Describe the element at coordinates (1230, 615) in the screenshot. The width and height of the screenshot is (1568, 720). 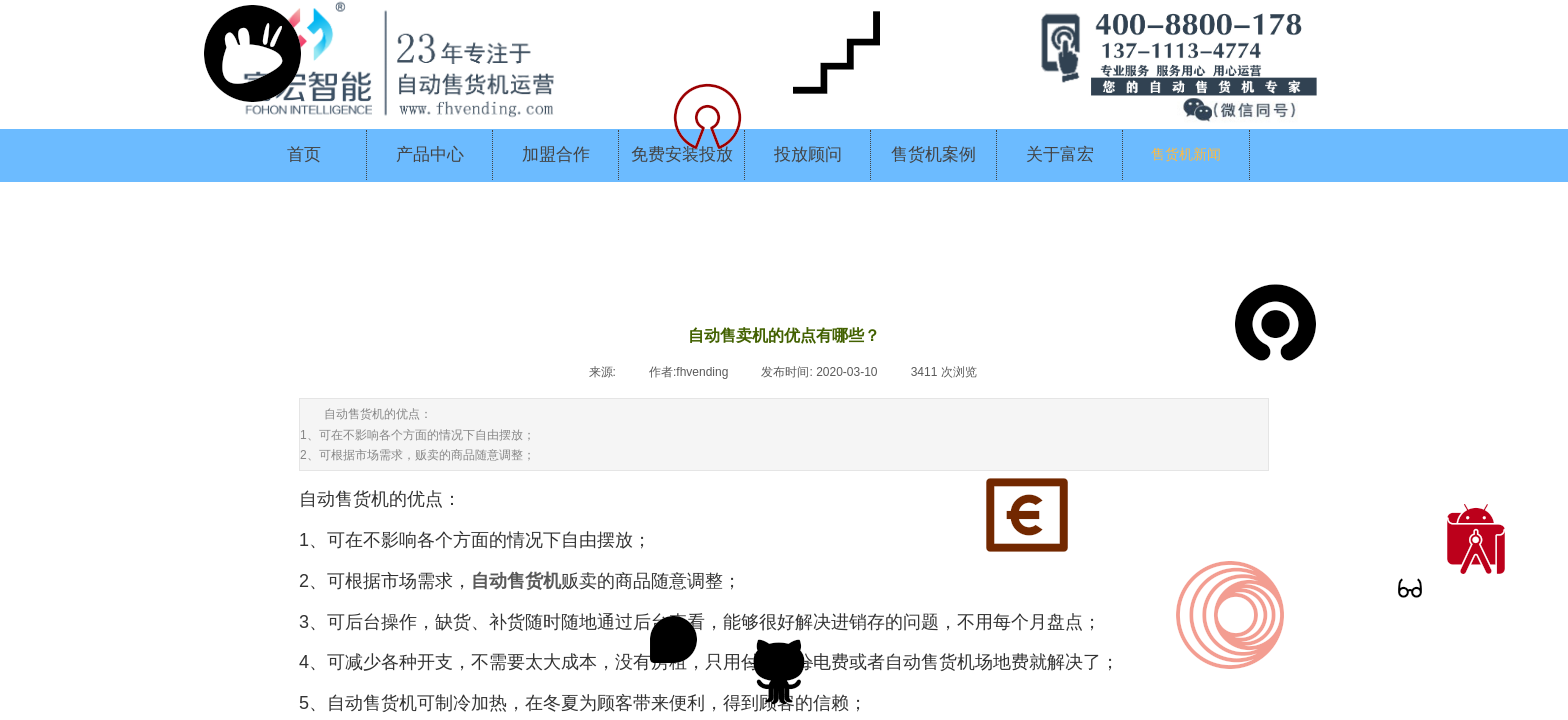
I see `open photobucket app` at that location.